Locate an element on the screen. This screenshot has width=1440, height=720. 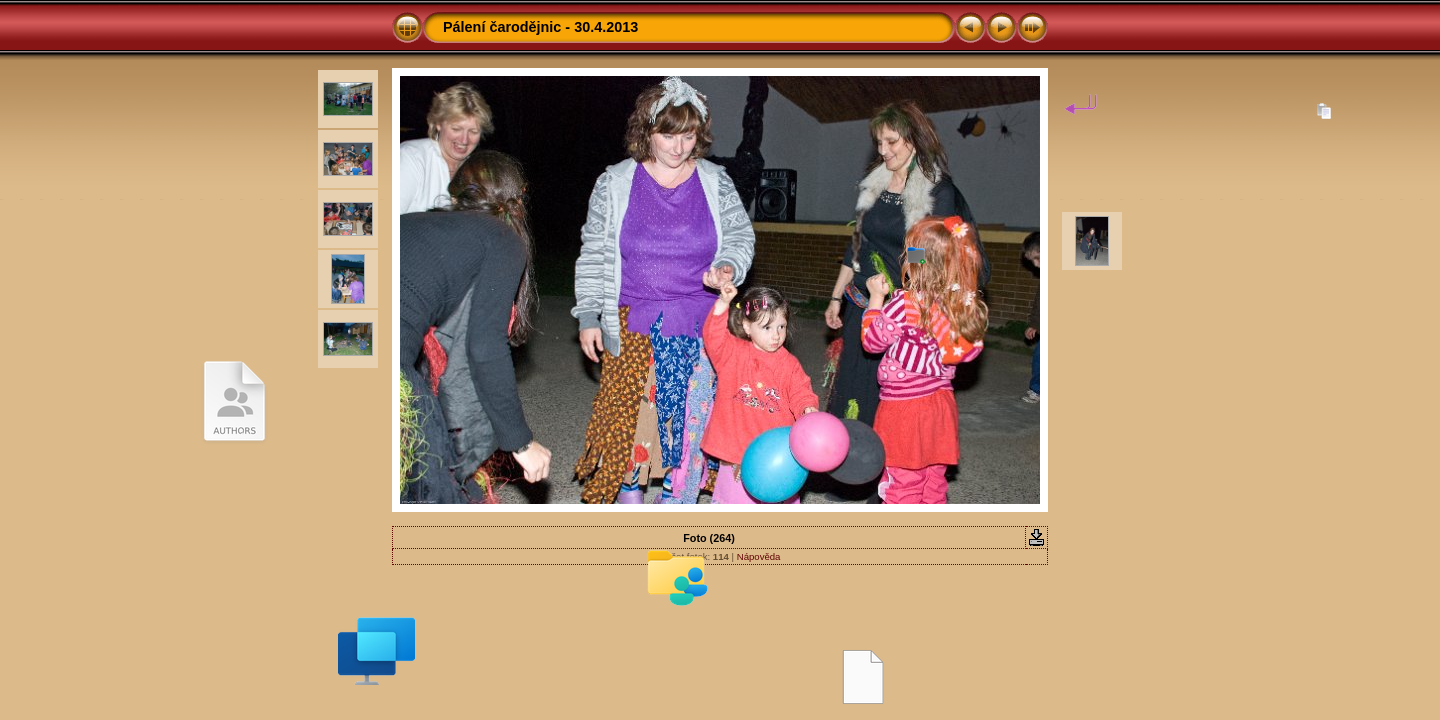
authors or contributors text file is located at coordinates (234, 402).